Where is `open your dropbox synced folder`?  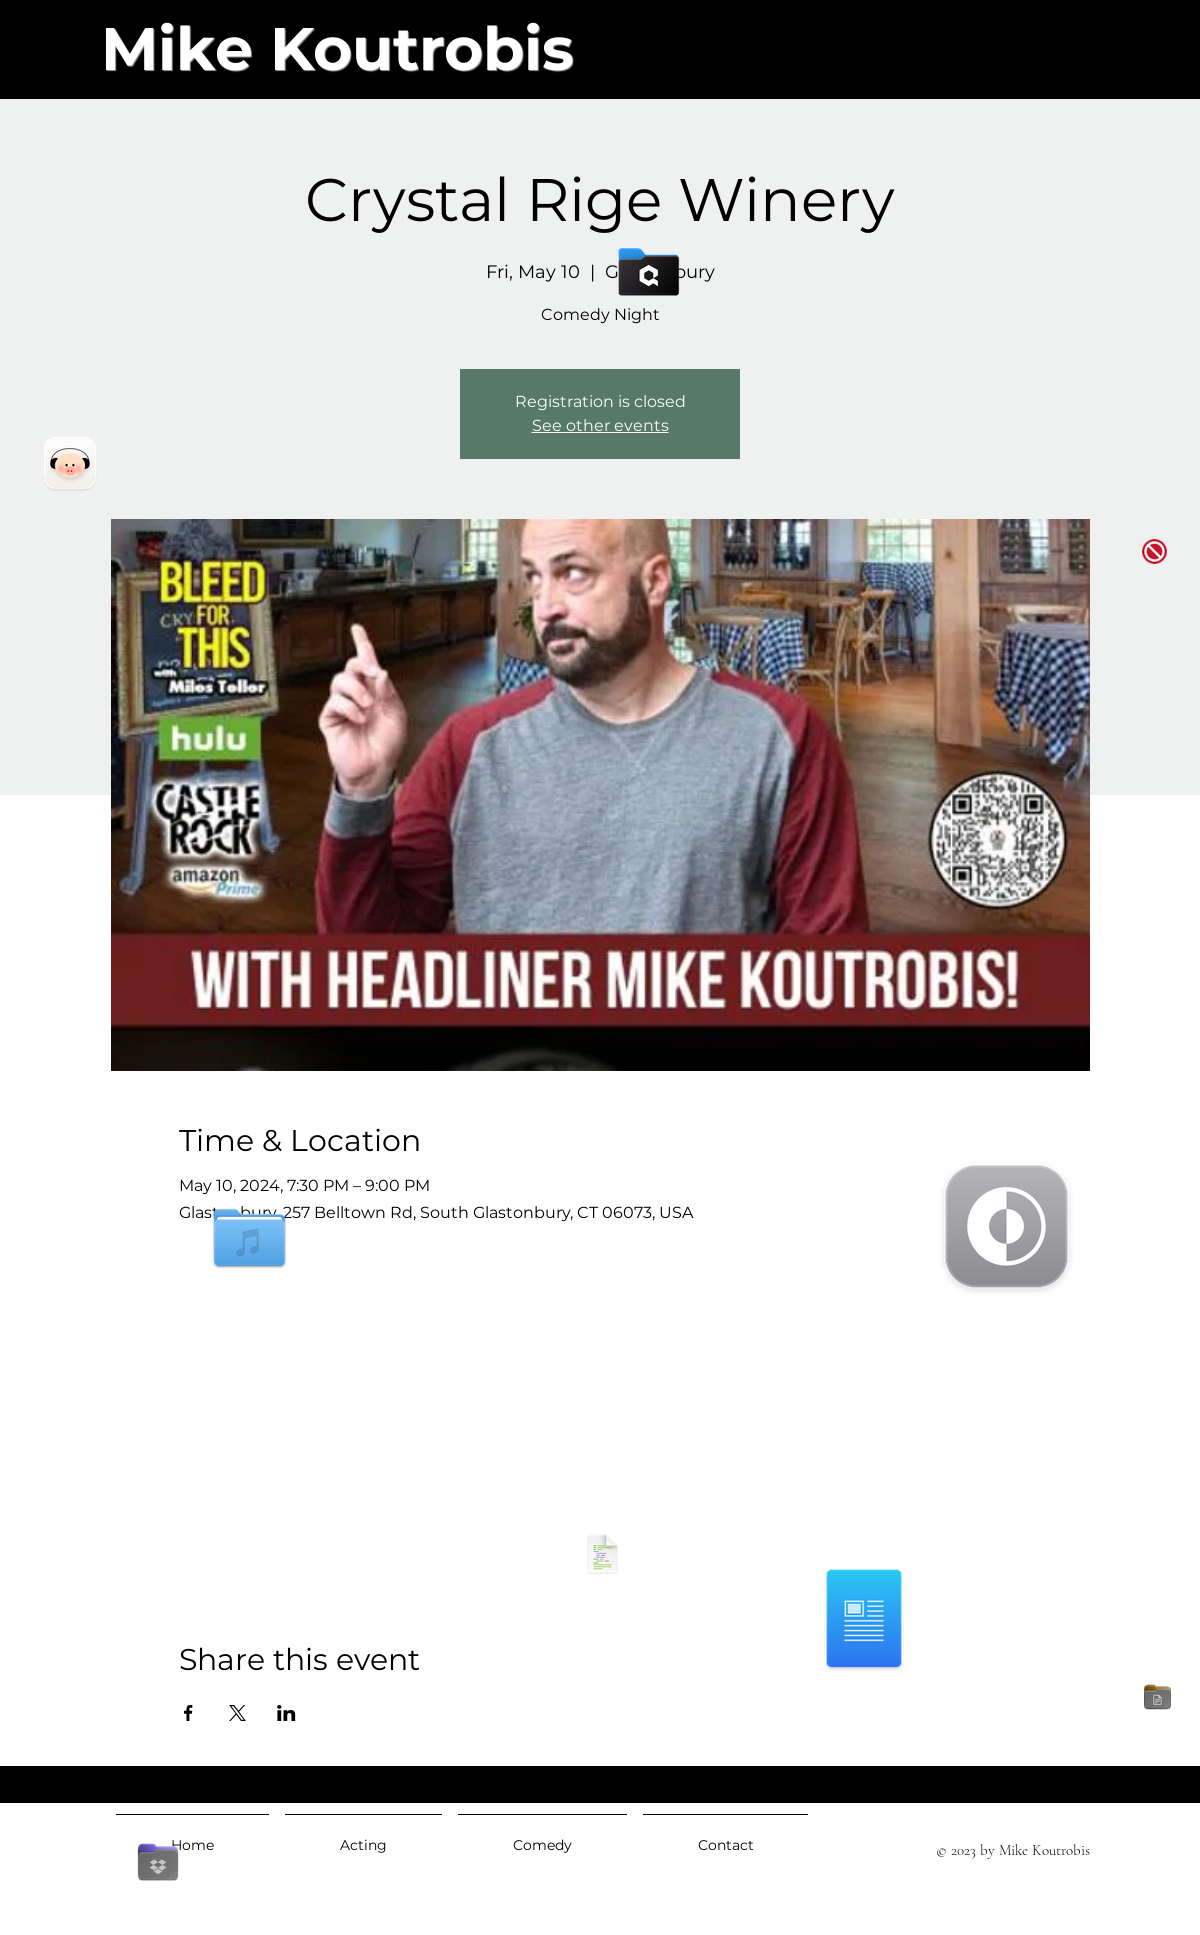
open your dropbox synced folder is located at coordinates (158, 1862).